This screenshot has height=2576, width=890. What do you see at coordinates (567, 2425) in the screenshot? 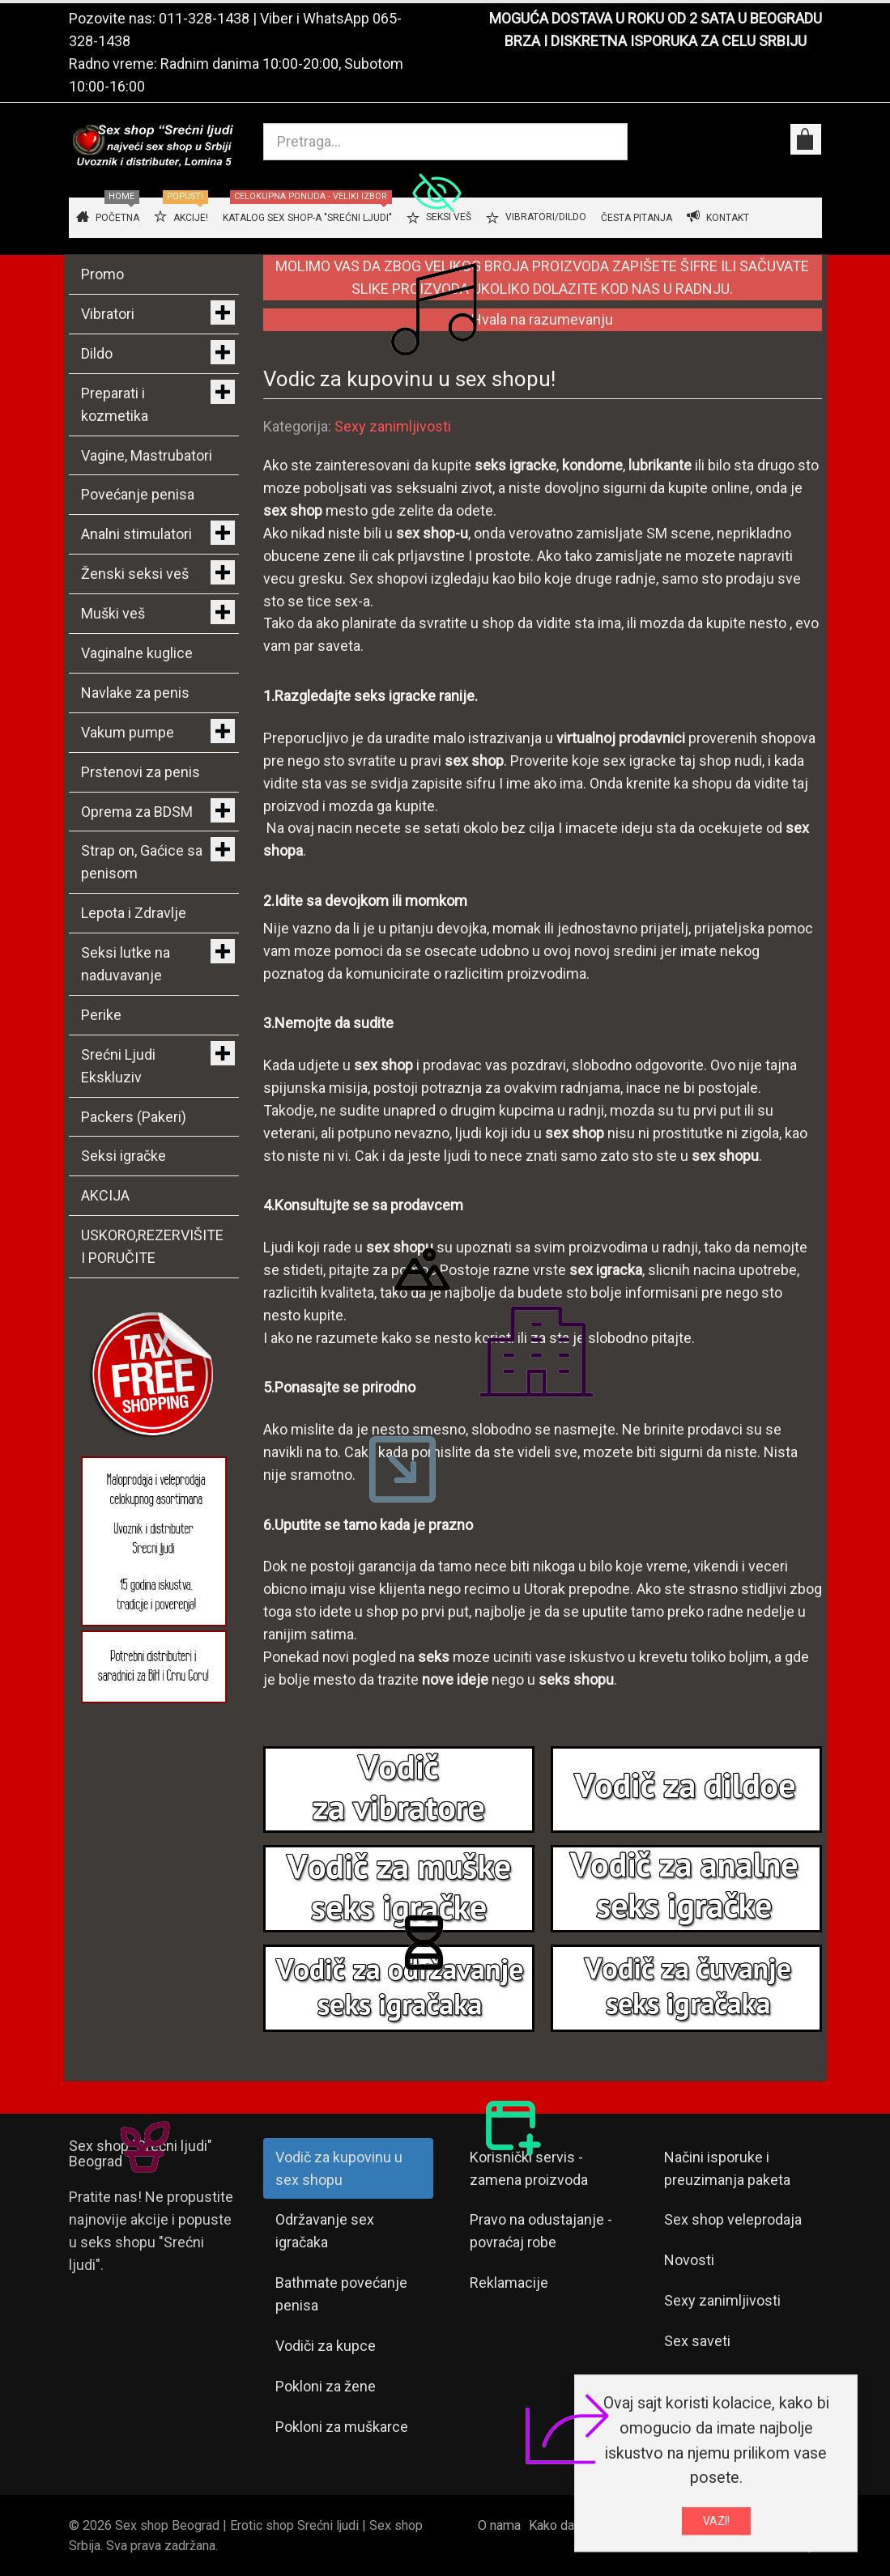
I see `share content with others` at bounding box center [567, 2425].